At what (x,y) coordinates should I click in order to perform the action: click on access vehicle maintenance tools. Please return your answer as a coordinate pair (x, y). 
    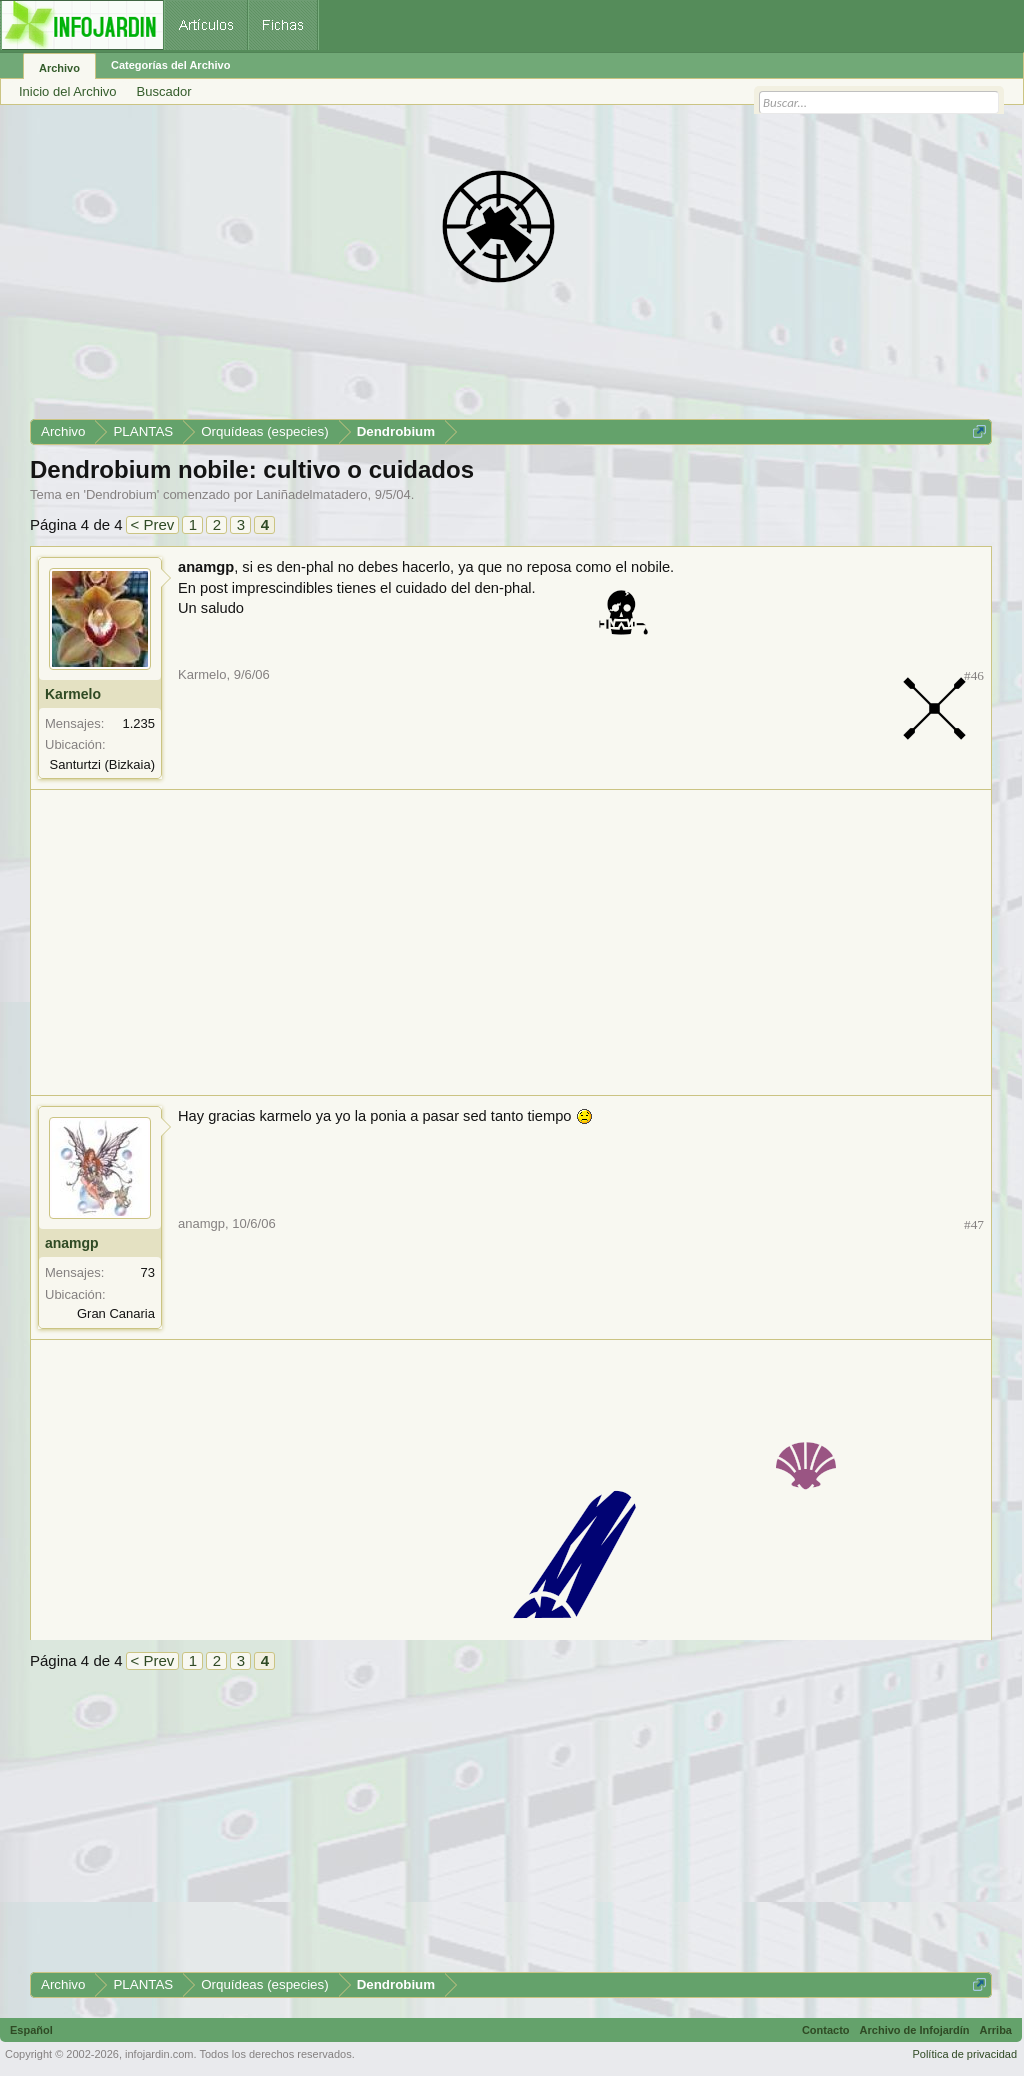
    Looking at the image, I should click on (934, 708).